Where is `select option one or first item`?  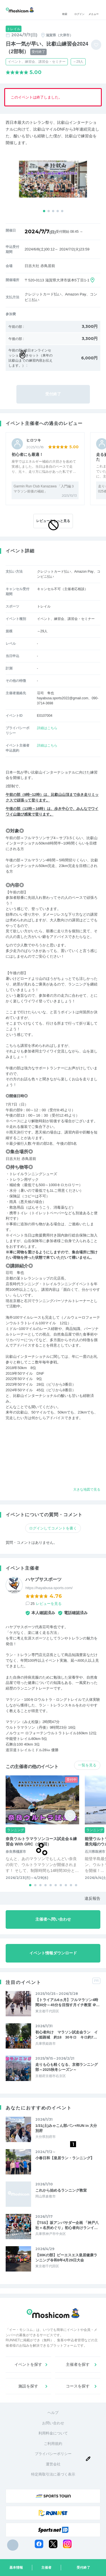
select option one or first item is located at coordinates (73, 2144).